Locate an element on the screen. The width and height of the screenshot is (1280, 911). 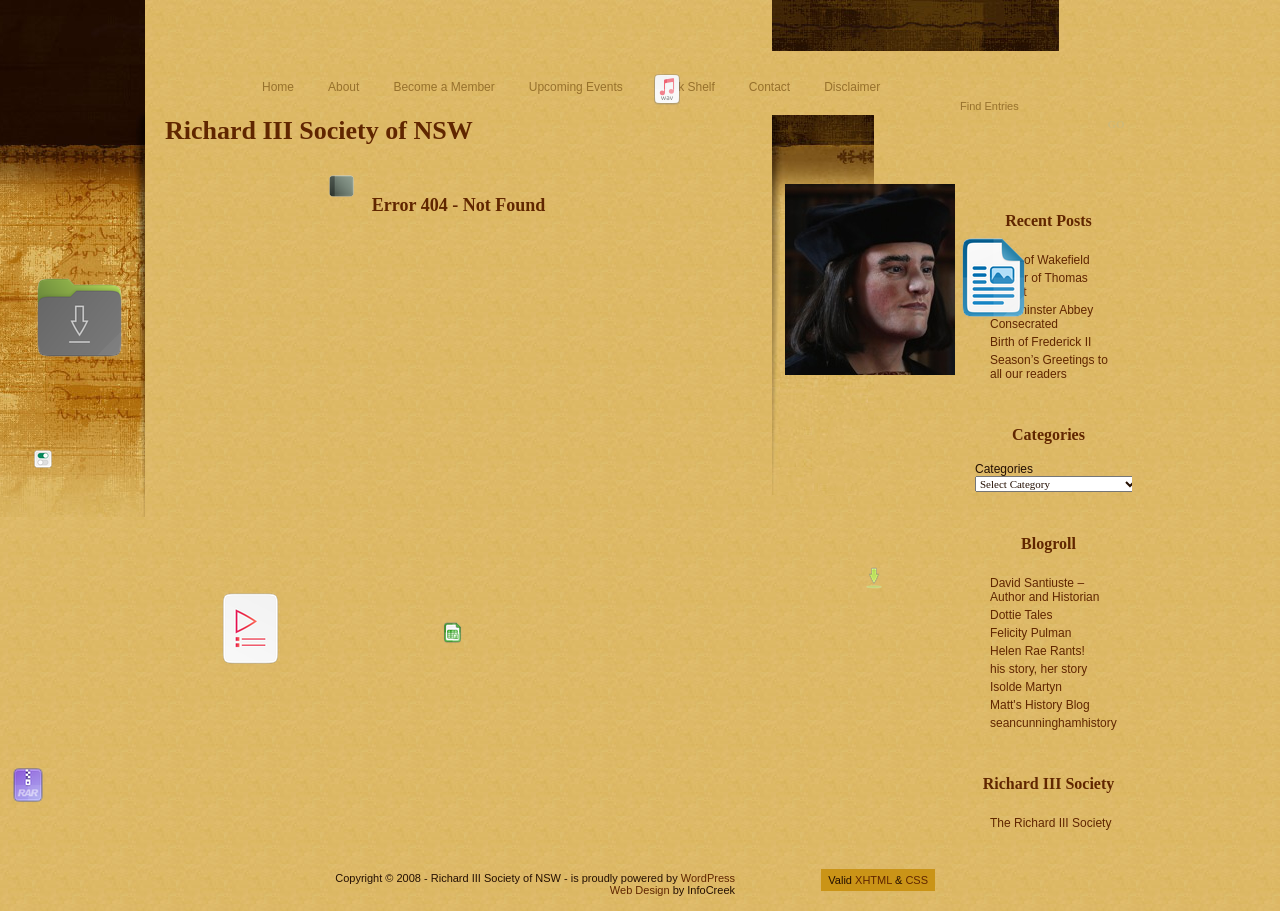
a compressed RAR archive file is located at coordinates (28, 785).